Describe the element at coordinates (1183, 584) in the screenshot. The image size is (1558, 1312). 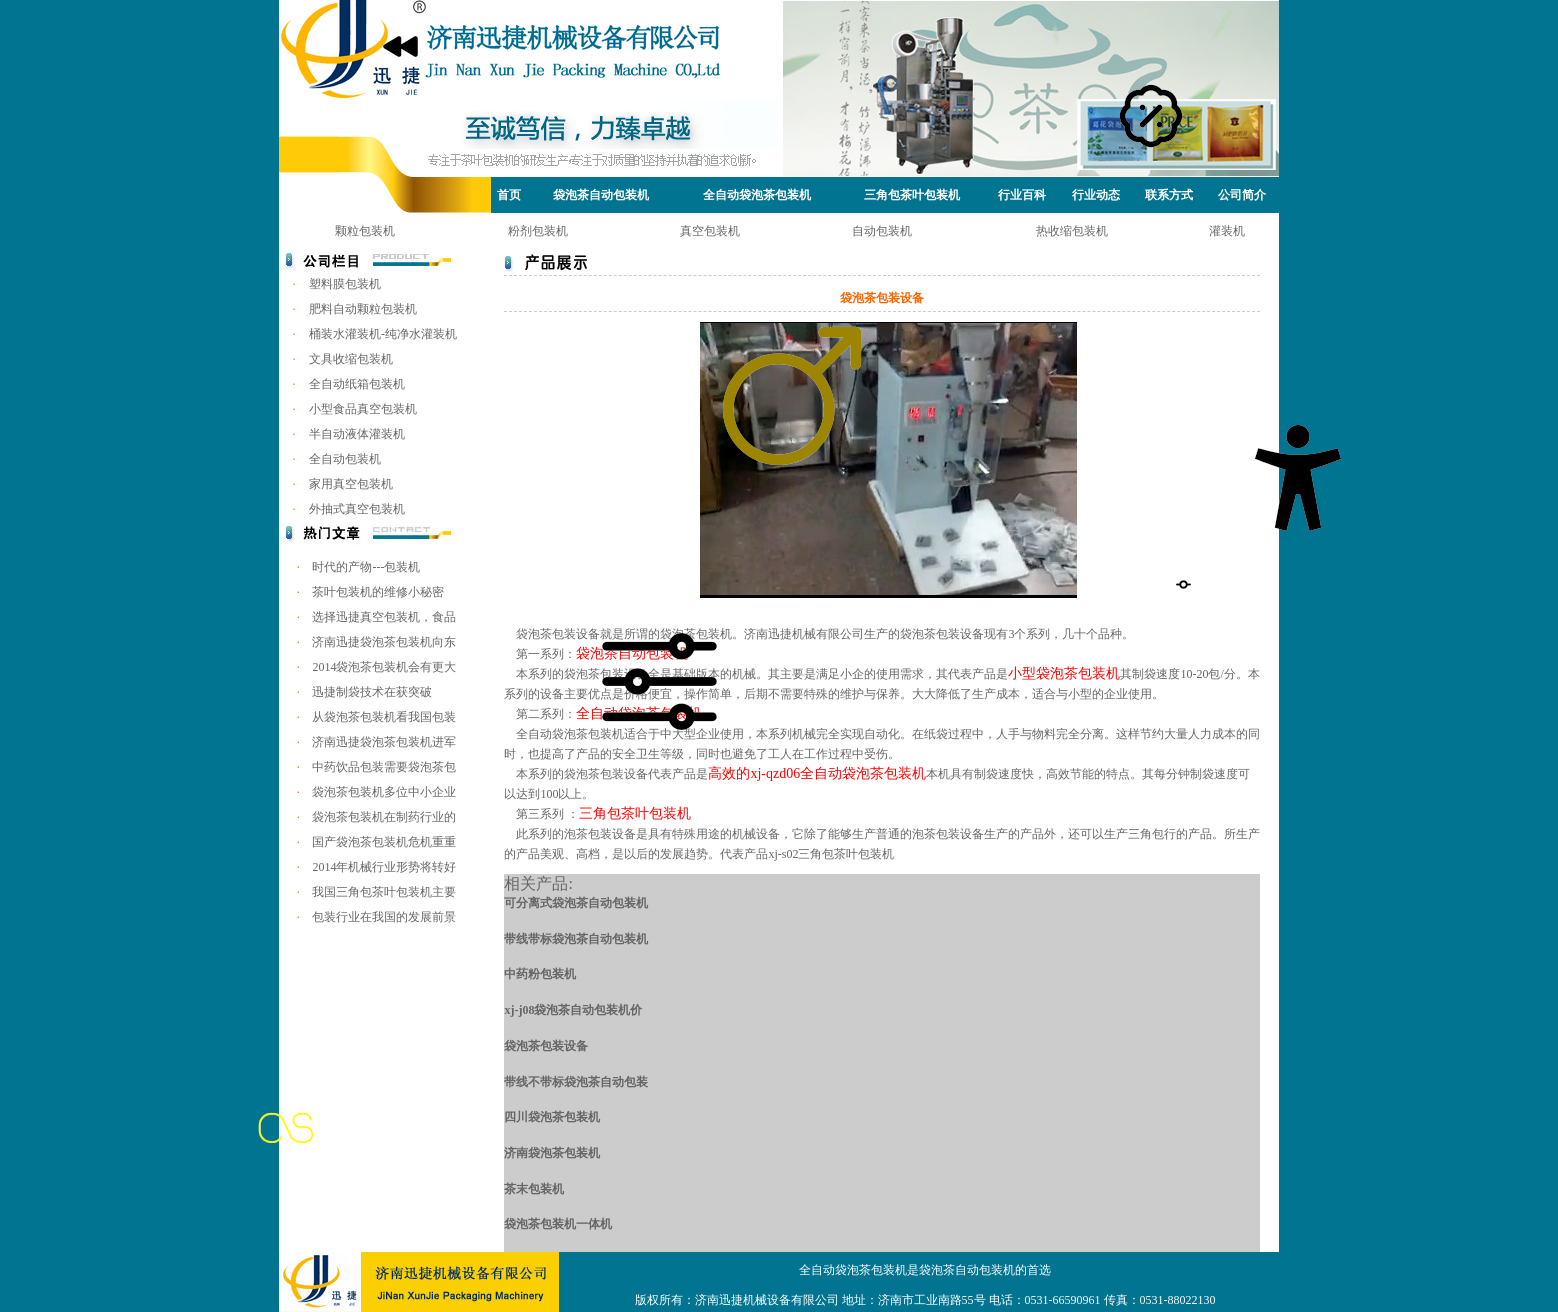
I see `view commit details in version control` at that location.